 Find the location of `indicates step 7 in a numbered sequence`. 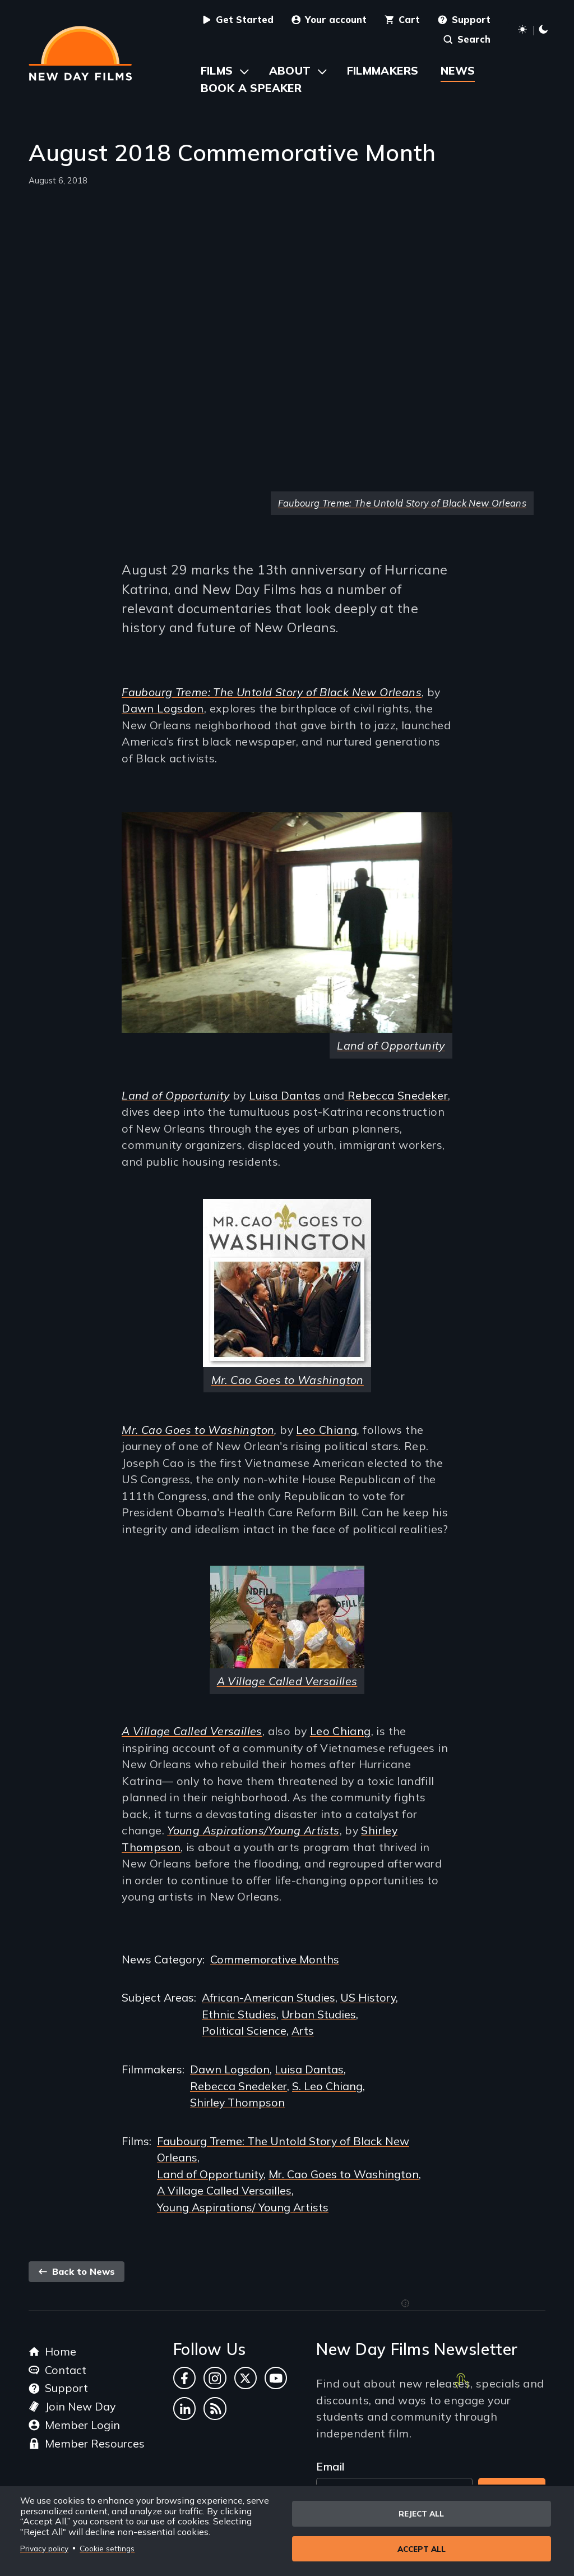

indicates step 7 in a numbered sequence is located at coordinates (405, 2303).